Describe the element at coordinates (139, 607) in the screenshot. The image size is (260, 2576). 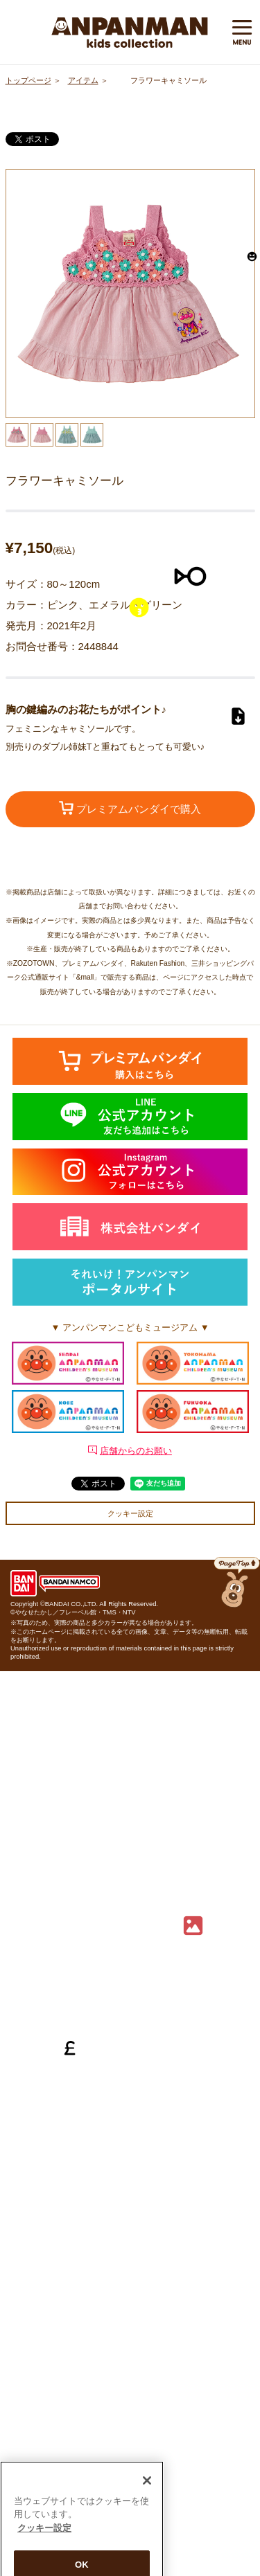
I see `send a kiss emoji in chat` at that location.